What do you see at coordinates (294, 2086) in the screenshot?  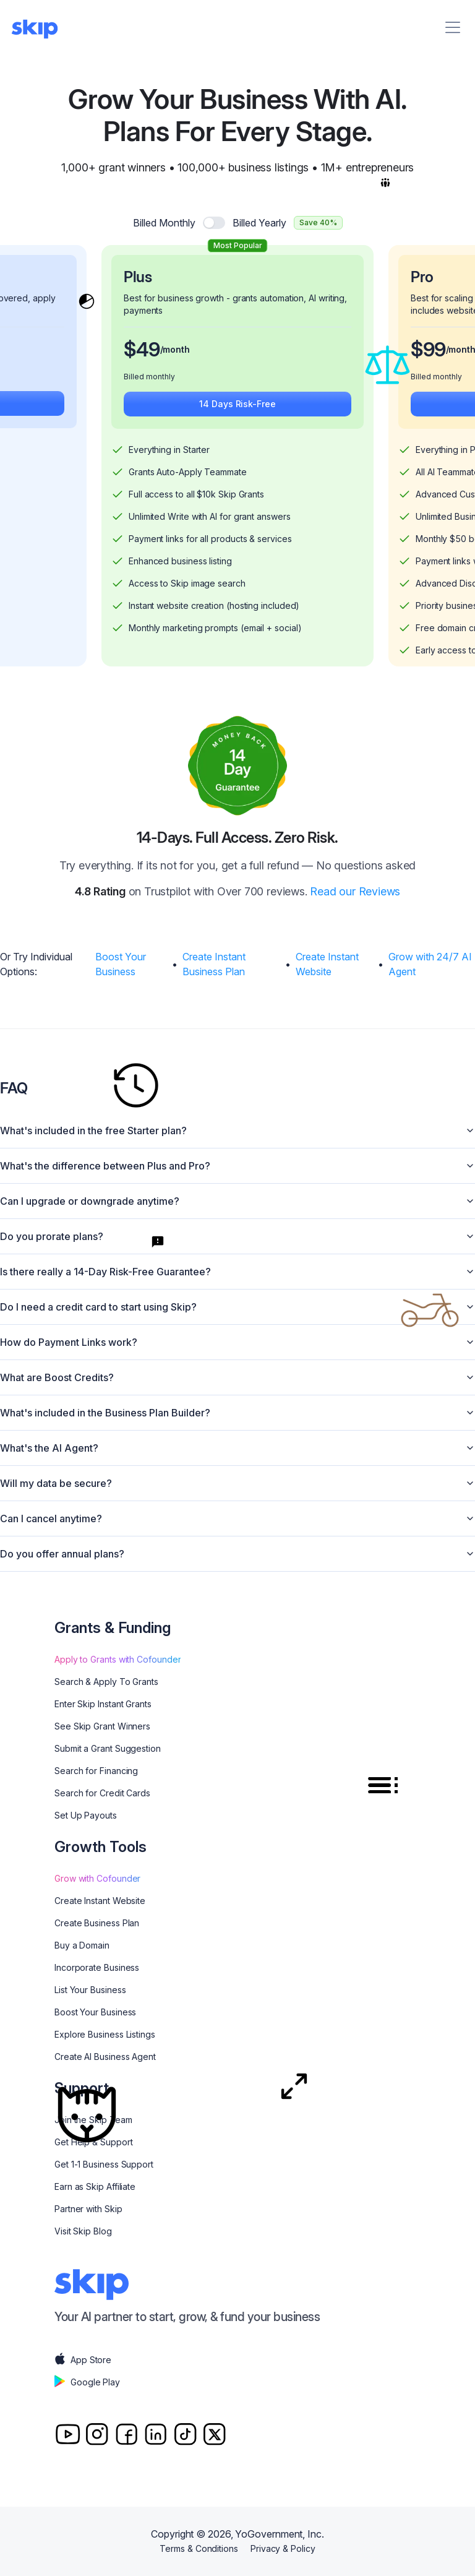 I see `maximize window to full screen` at bounding box center [294, 2086].